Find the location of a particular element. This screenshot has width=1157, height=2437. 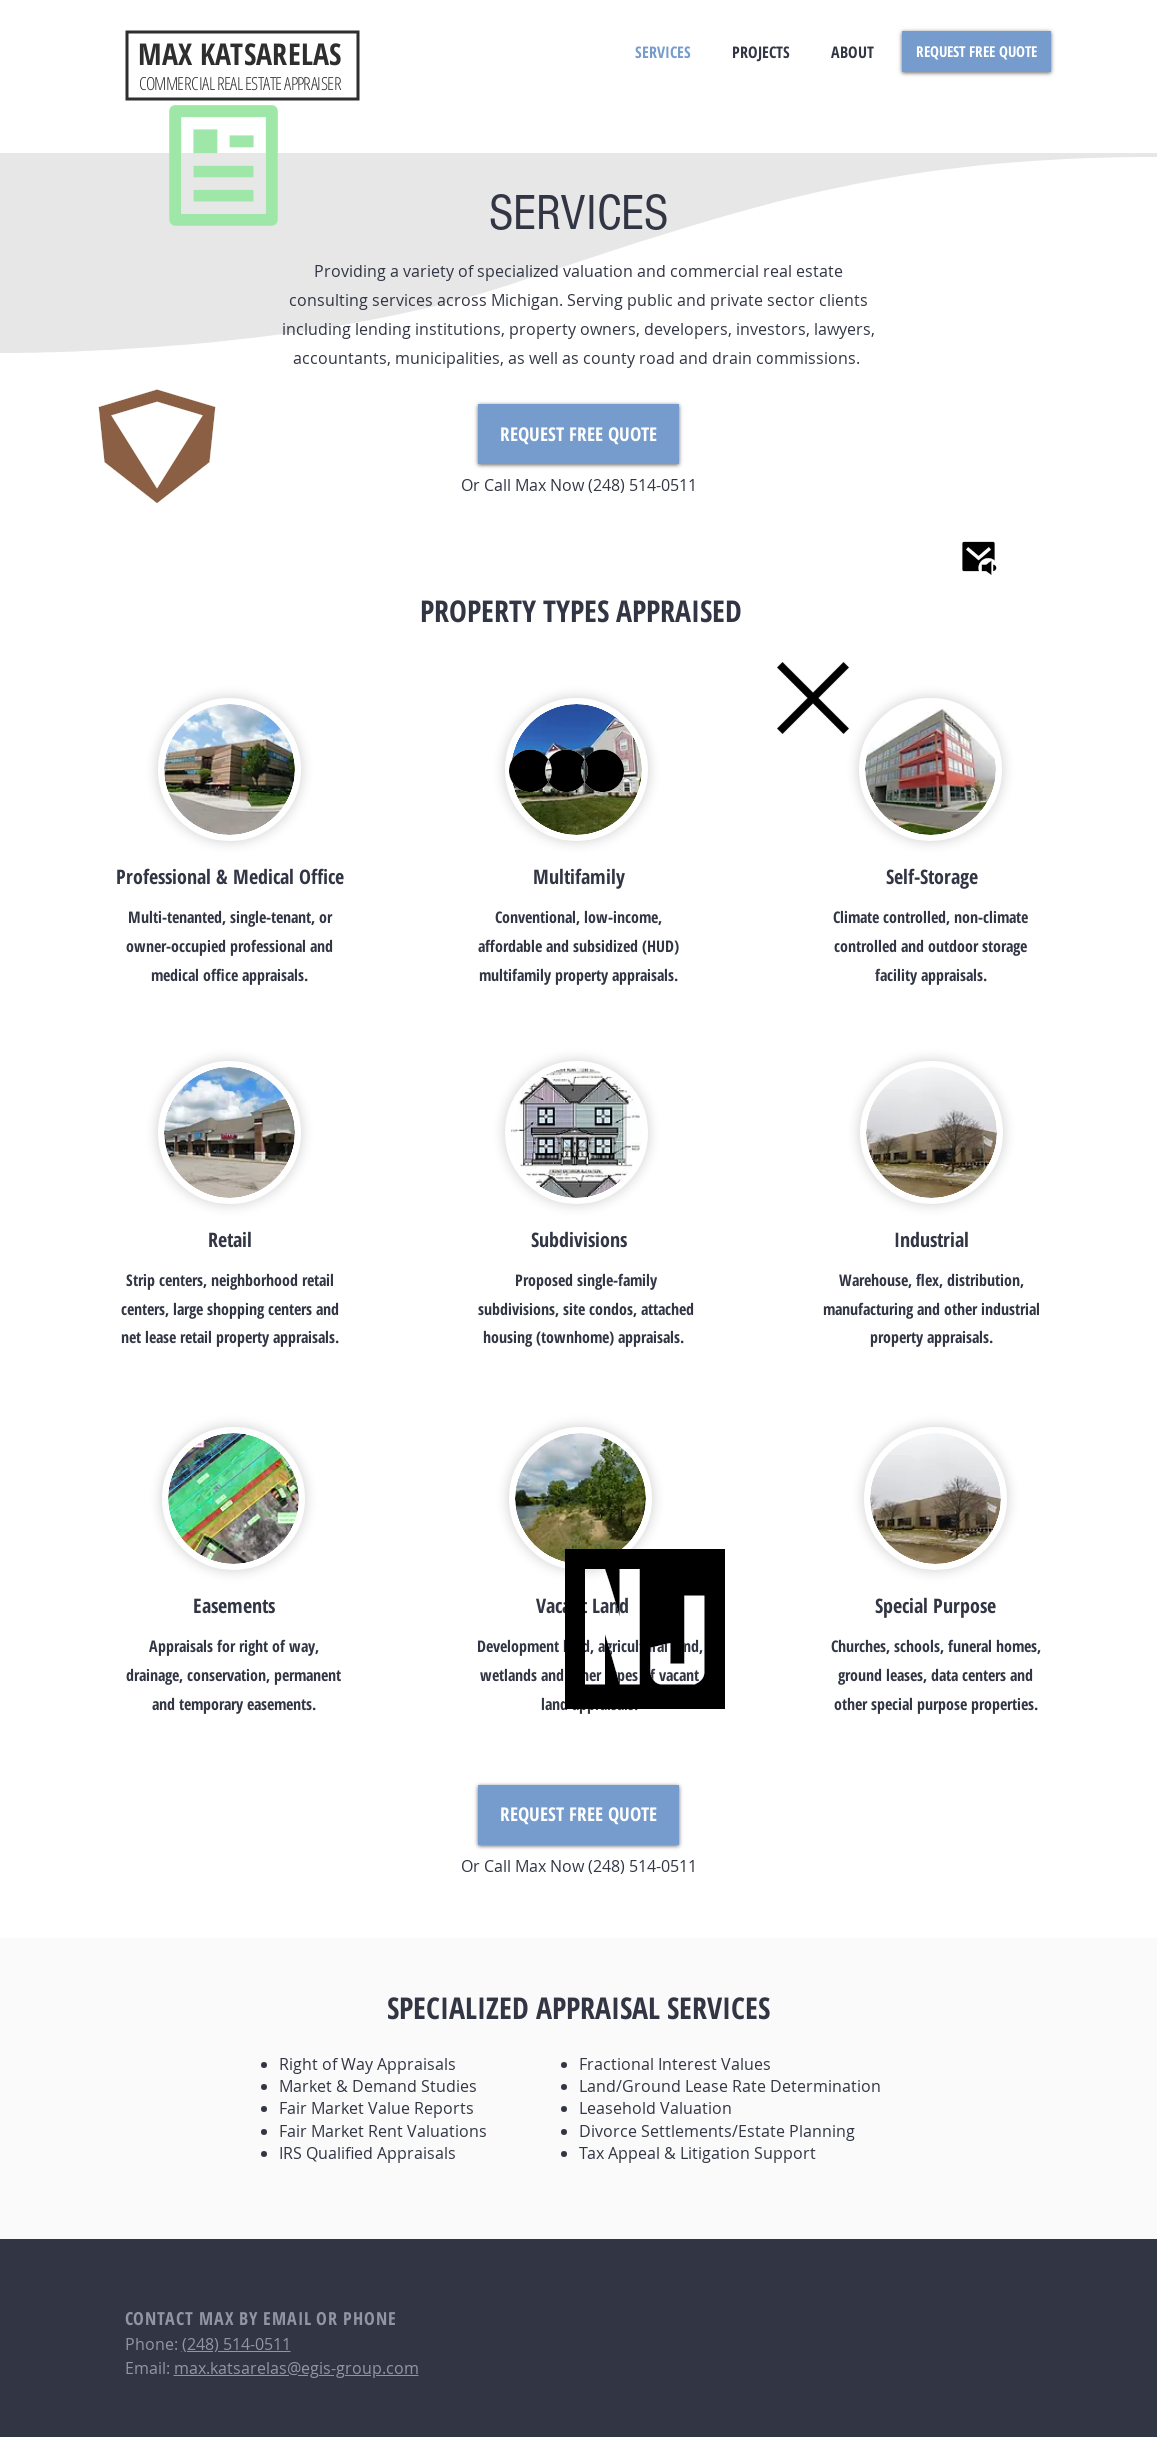

openbase logo is located at coordinates (157, 442).